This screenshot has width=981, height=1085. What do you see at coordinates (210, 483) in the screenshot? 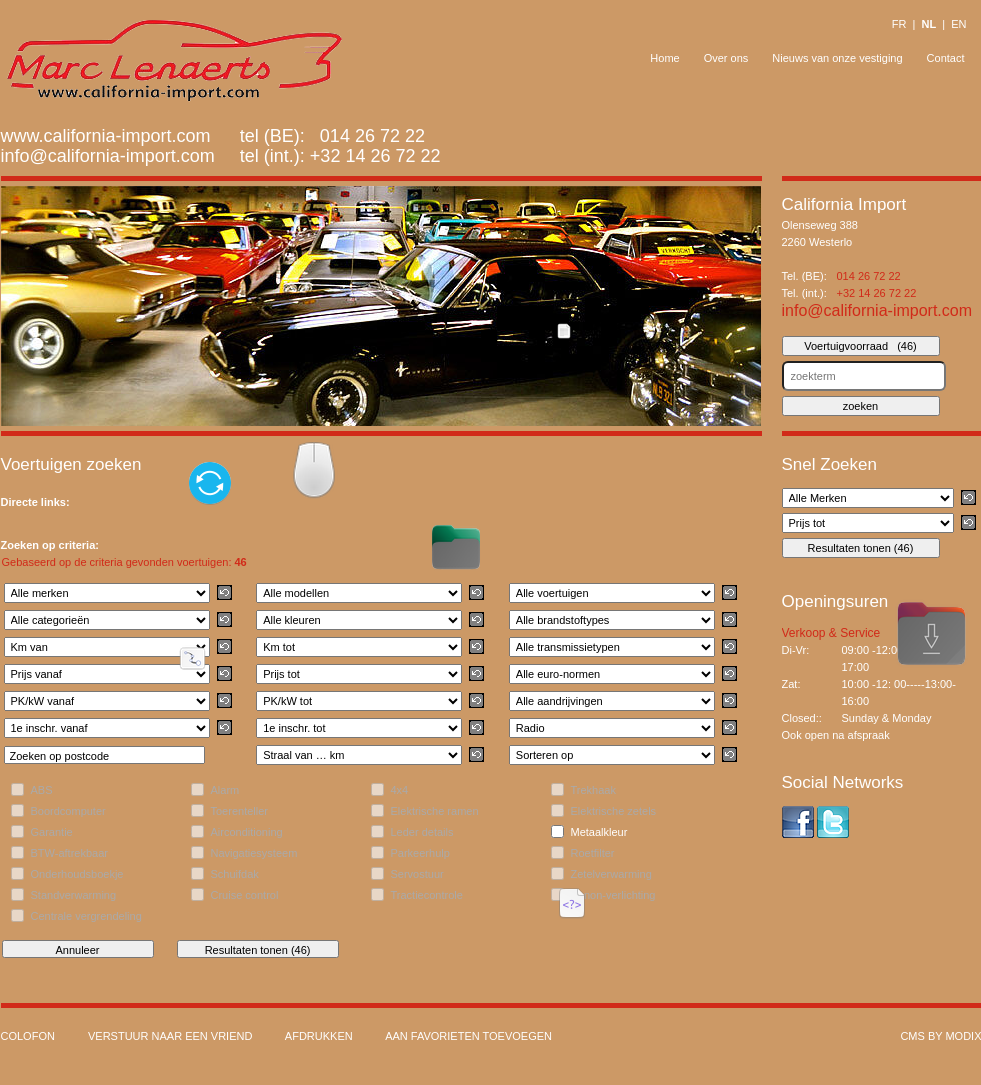
I see `dropbox is currently syncing files` at bounding box center [210, 483].